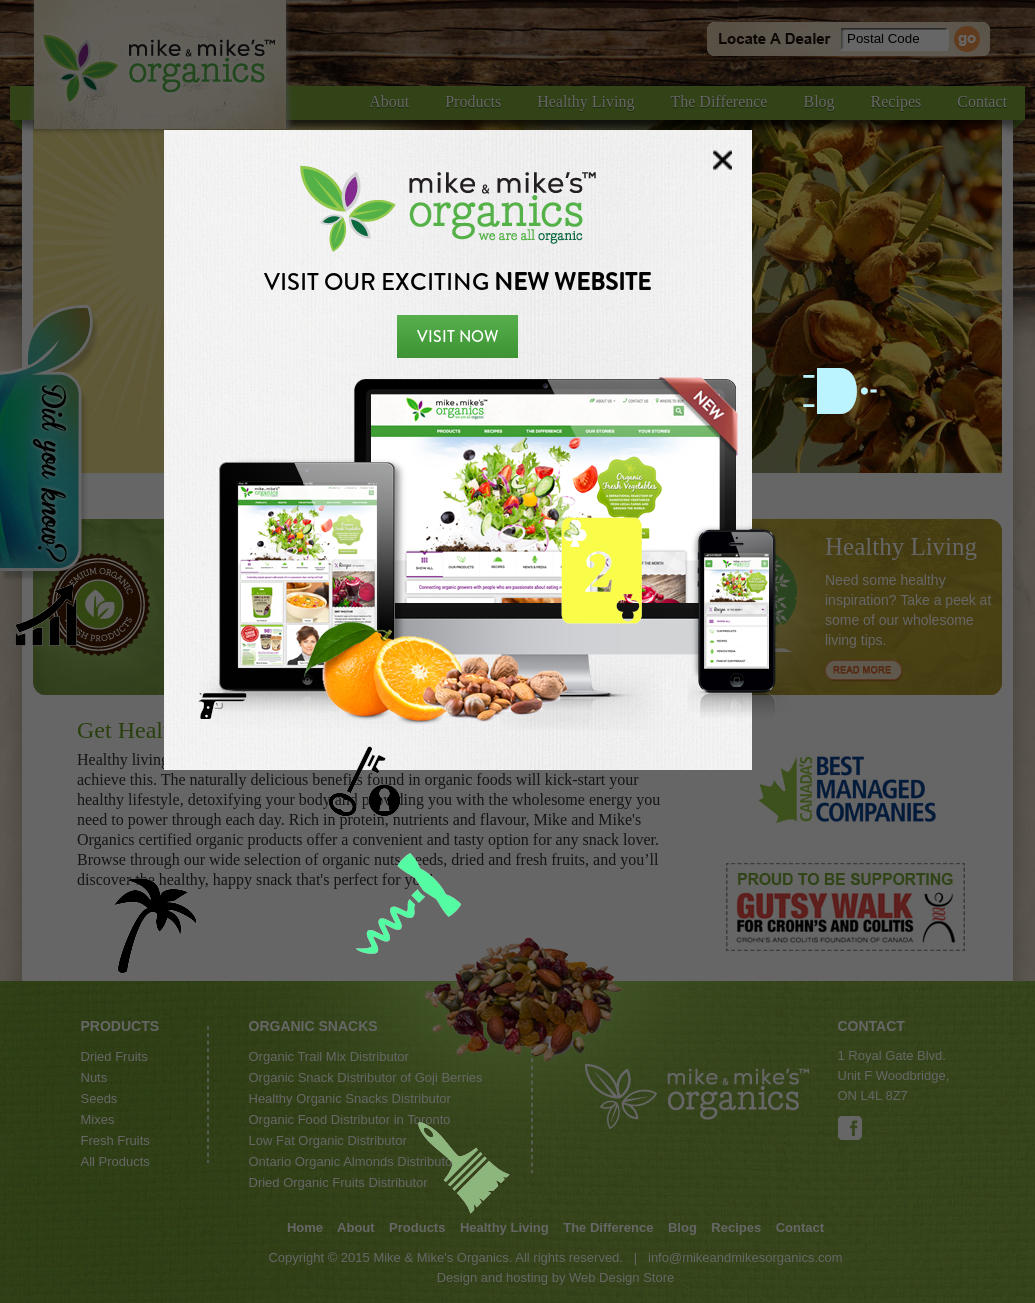 Image resolution: width=1035 pixels, height=1303 pixels. Describe the element at coordinates (601, 570) in the screenshot. I see `two of clubs playing card` at that location.